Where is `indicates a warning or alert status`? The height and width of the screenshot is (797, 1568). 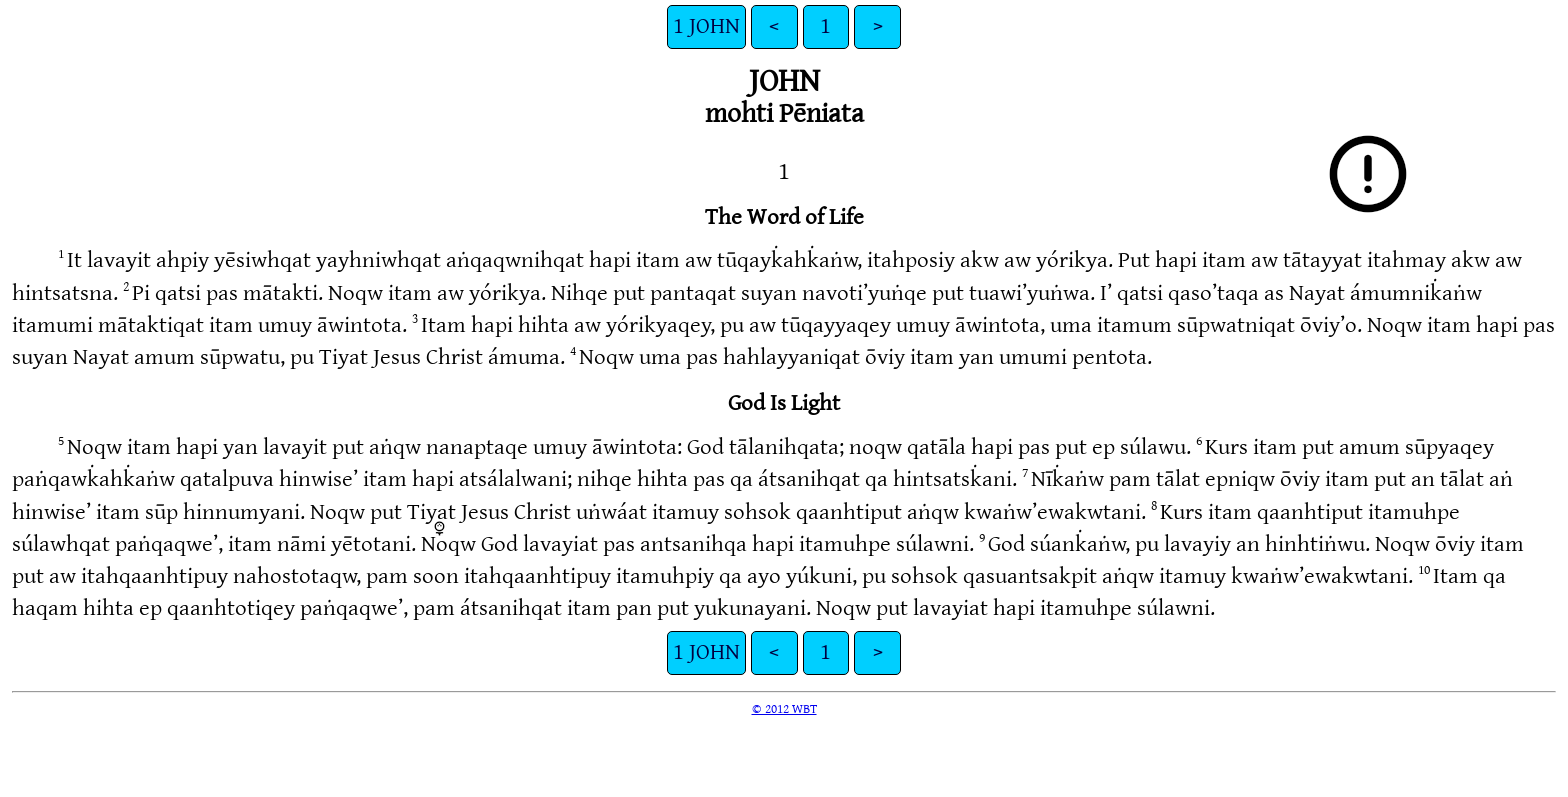 indicates a warning or alert status is located at coordinates (1368, 174).